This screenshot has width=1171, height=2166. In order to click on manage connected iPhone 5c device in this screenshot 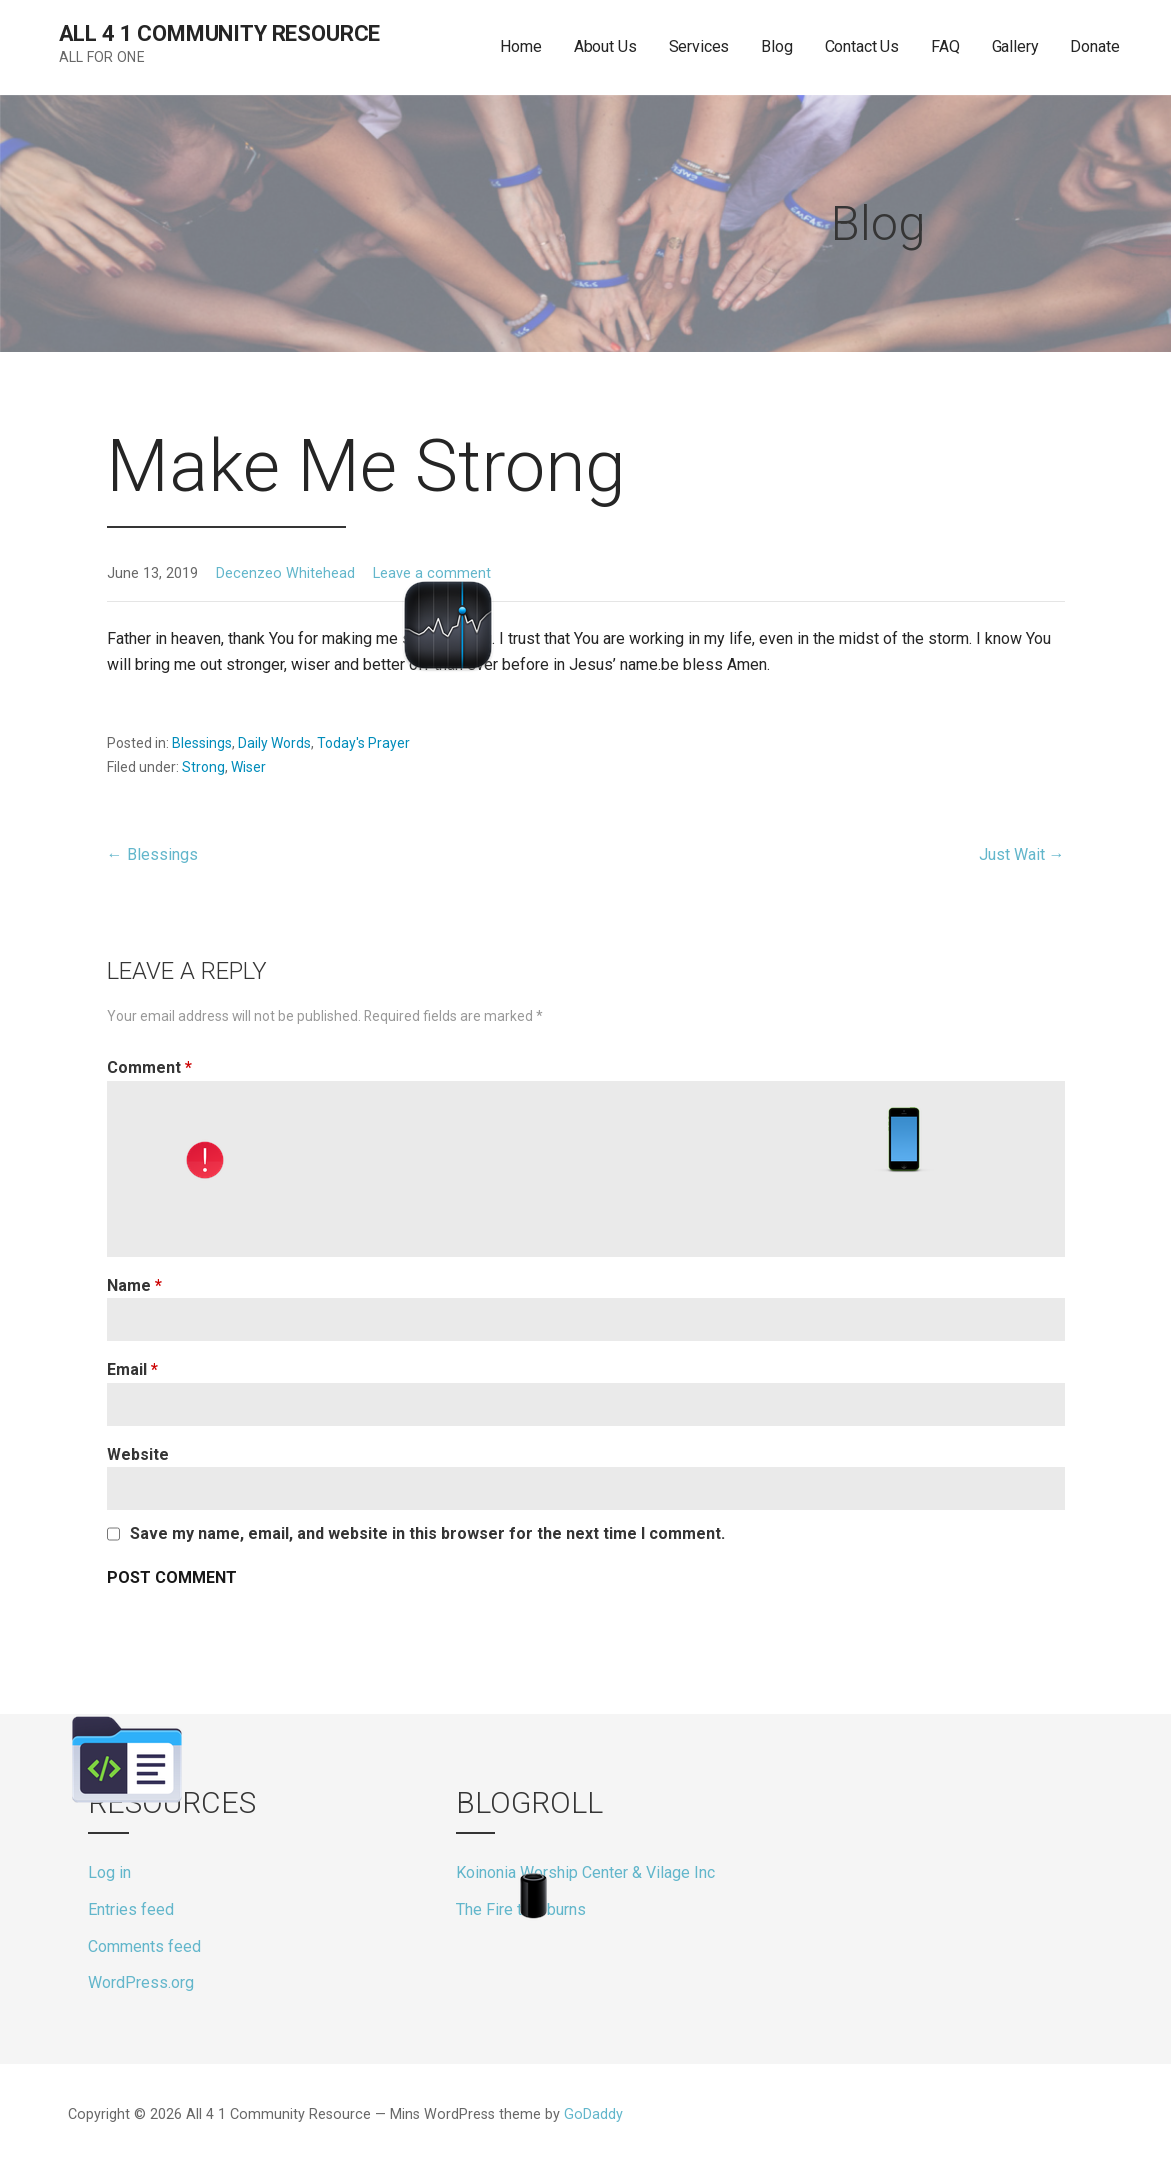, I will do `click(904, 1140)`.